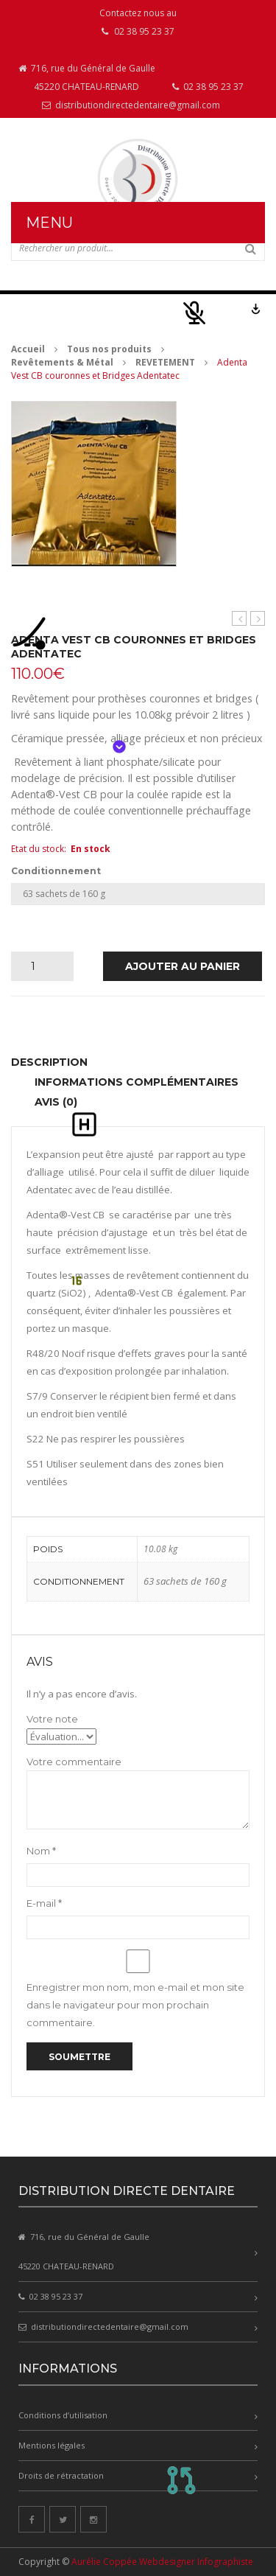  What do you see at coordinates (84, 1124) in the screenshot?
I see `indicates a helicopter landing zone or helipad` at bounding box center [84, 1124].